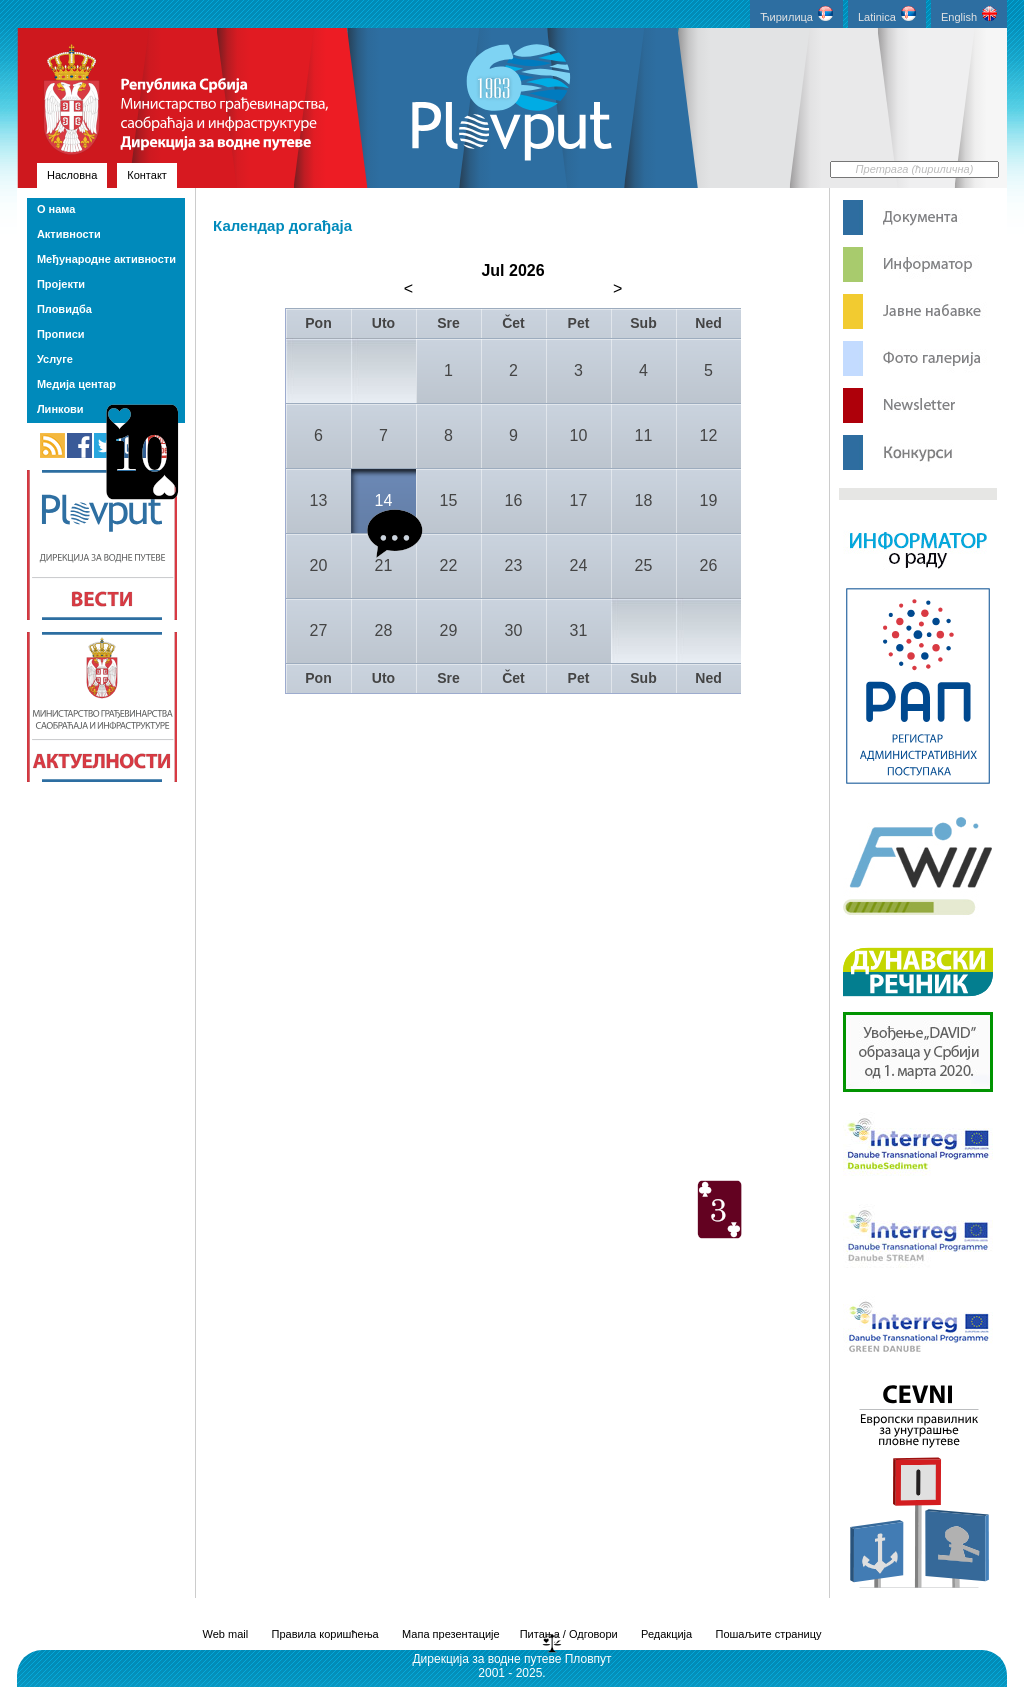  Describe the element at coordinates (395, 533) in the screenshot. I see `compose a new message or chat` at that location.